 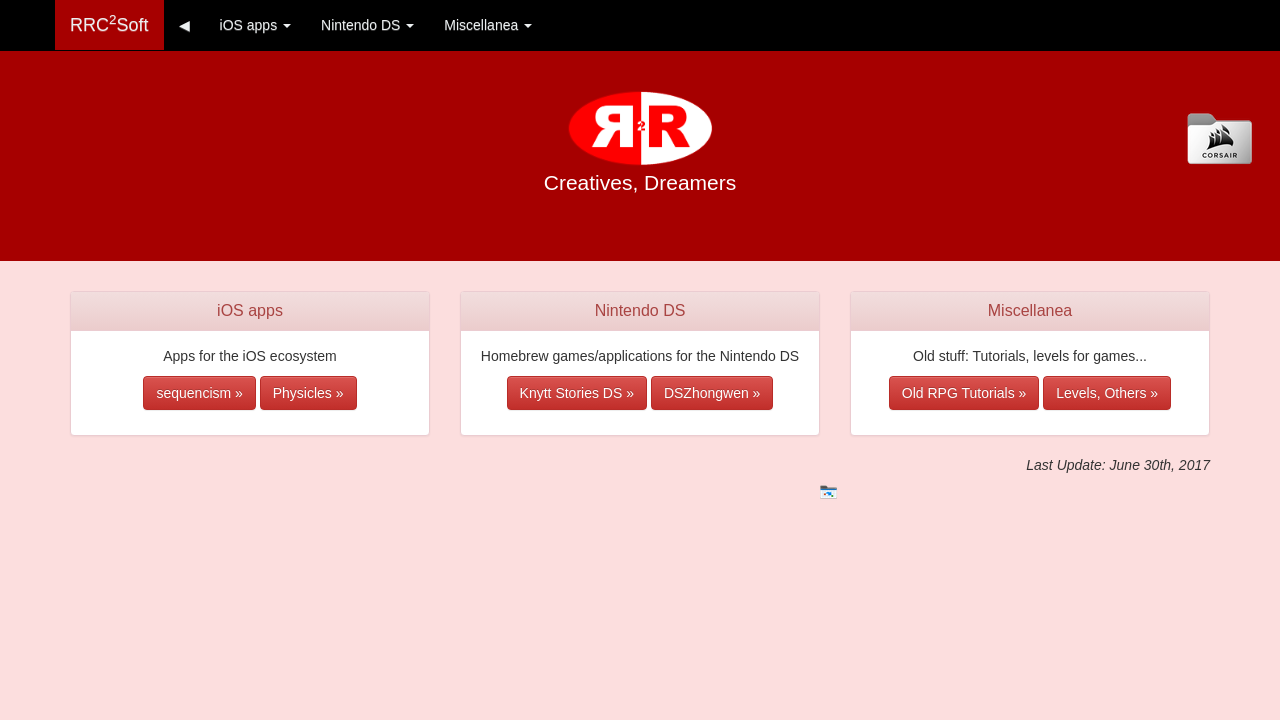 What do you see at coordinates (828, 492) in the screenshot?
I see `open folder containing scheduled items` at bounding box center [828, 492].